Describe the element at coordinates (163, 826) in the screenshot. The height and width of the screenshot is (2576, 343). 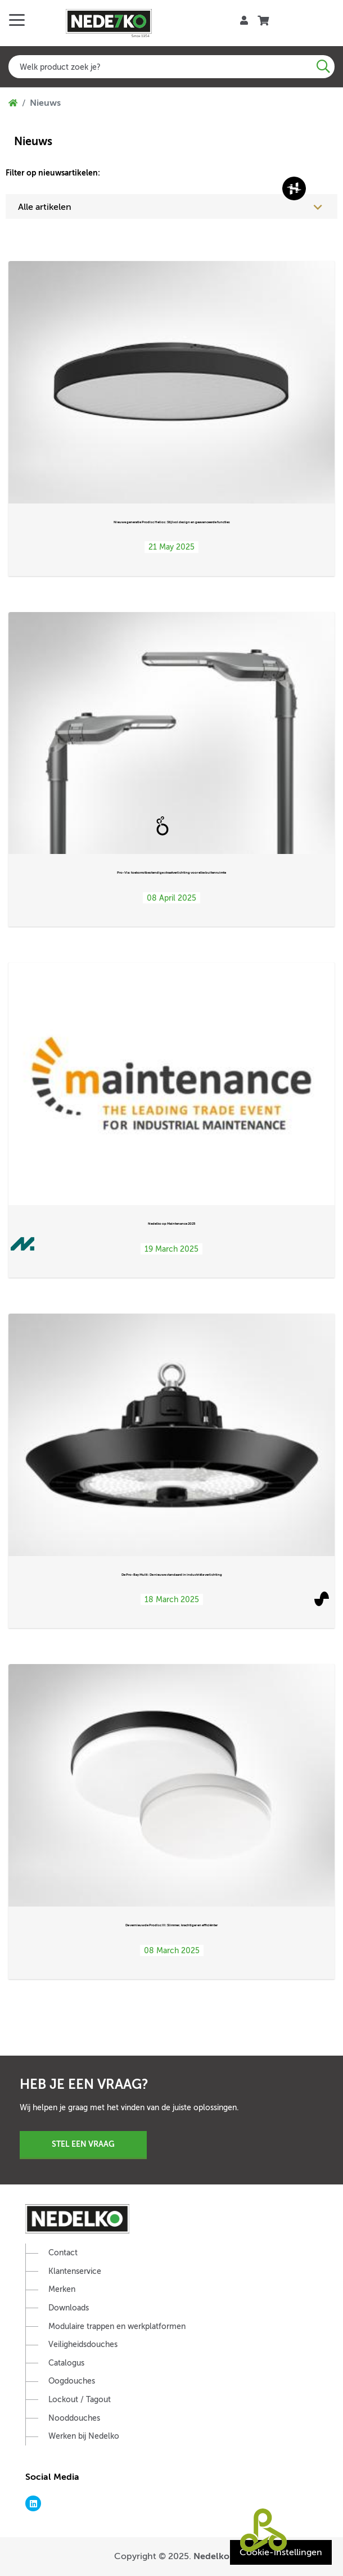
I see `open looker data analytics platform` at that location.